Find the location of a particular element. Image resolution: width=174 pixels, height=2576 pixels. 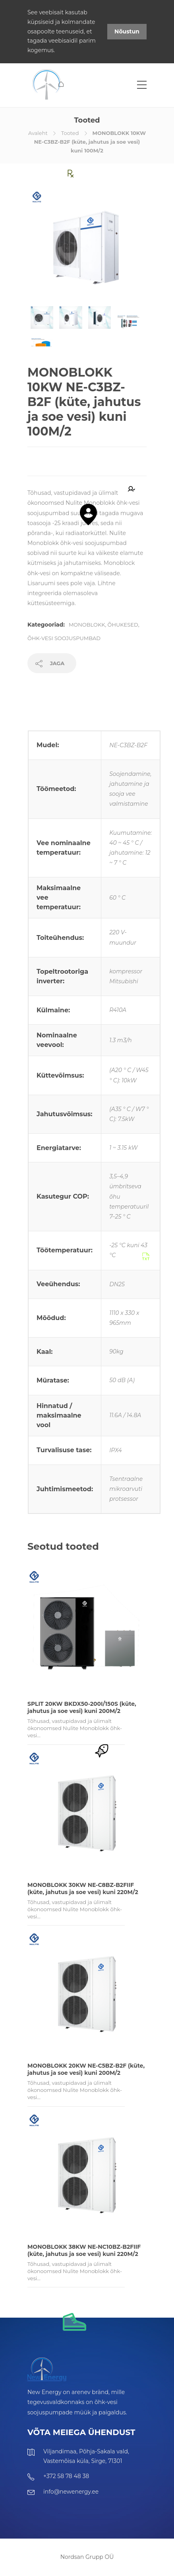

user verified or approved is located at coordinates (131, 489).